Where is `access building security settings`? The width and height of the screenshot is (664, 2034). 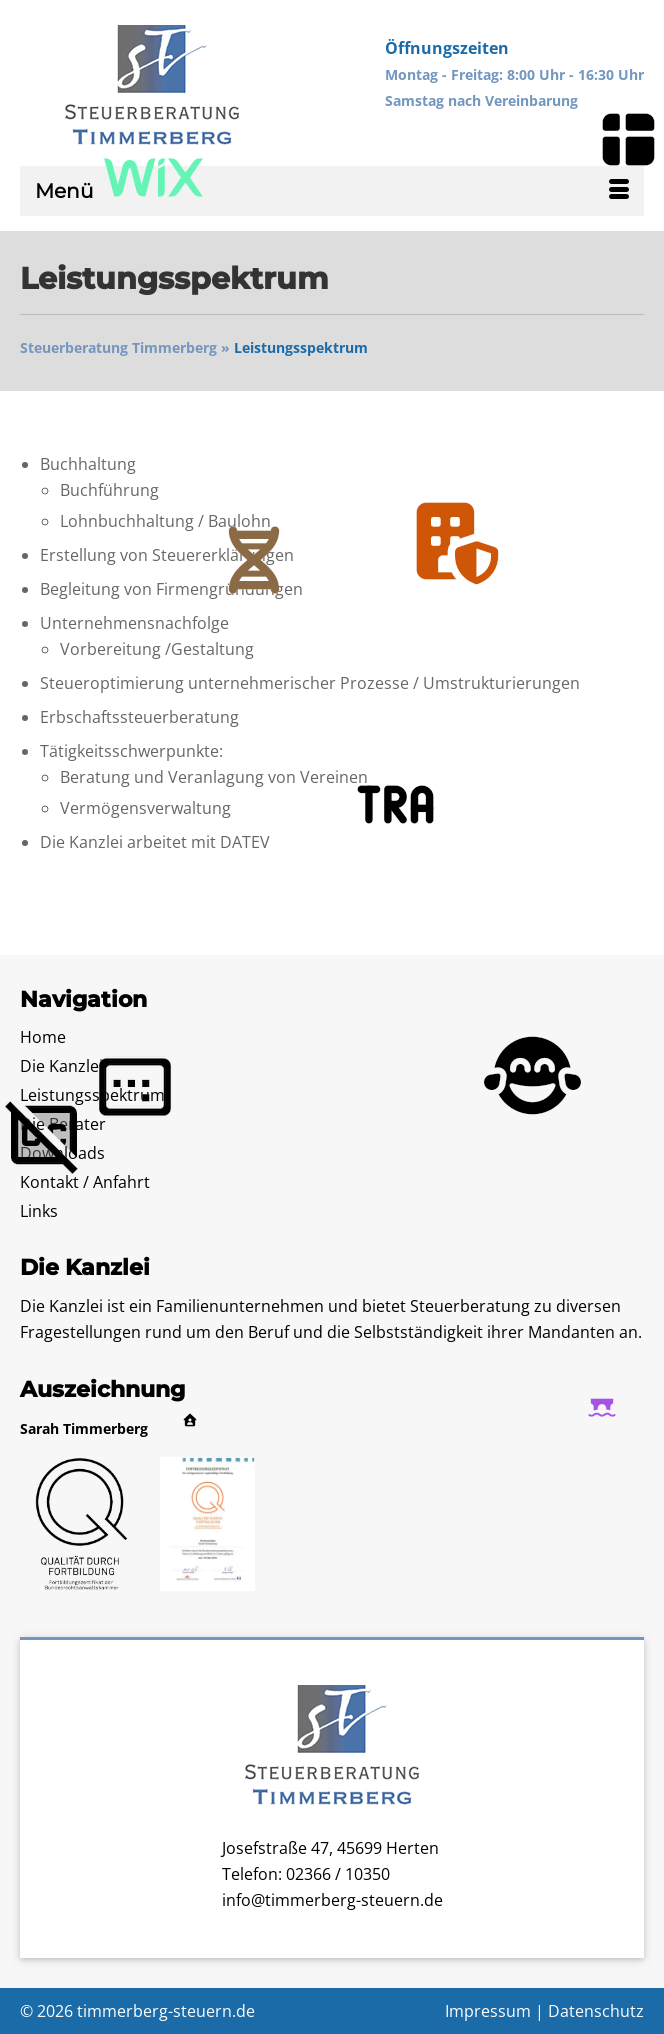
access building security settings is located at coordinates (455, 541).